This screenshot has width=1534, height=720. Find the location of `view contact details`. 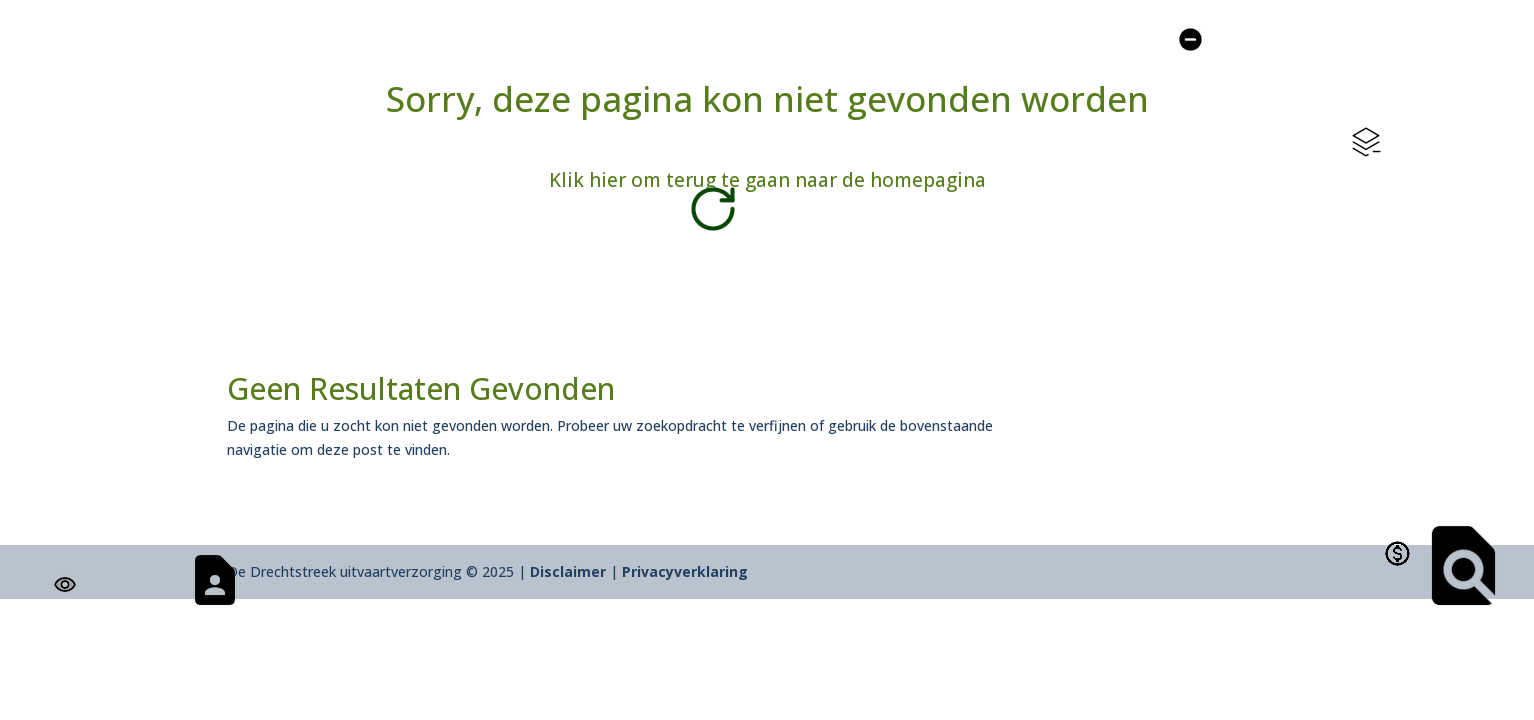

view contact details is located at coordinates (215, 580).